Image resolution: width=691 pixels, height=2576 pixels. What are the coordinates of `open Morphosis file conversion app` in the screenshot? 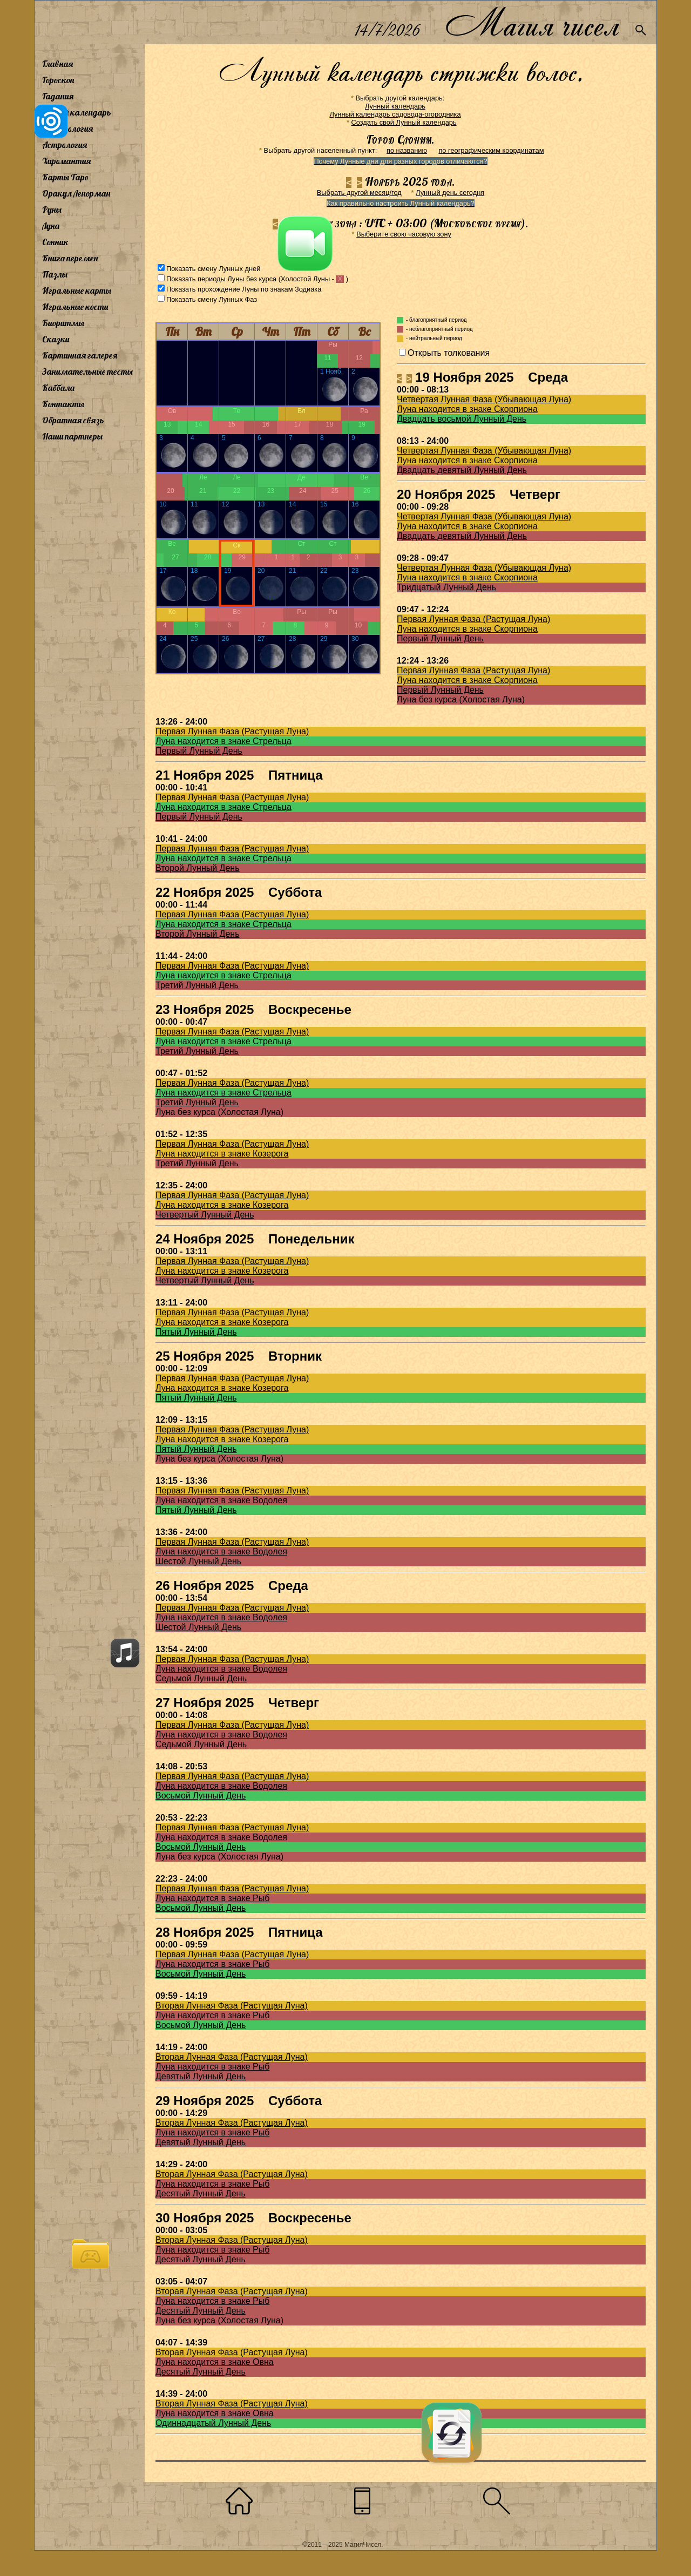 It's located at (451, 2432).